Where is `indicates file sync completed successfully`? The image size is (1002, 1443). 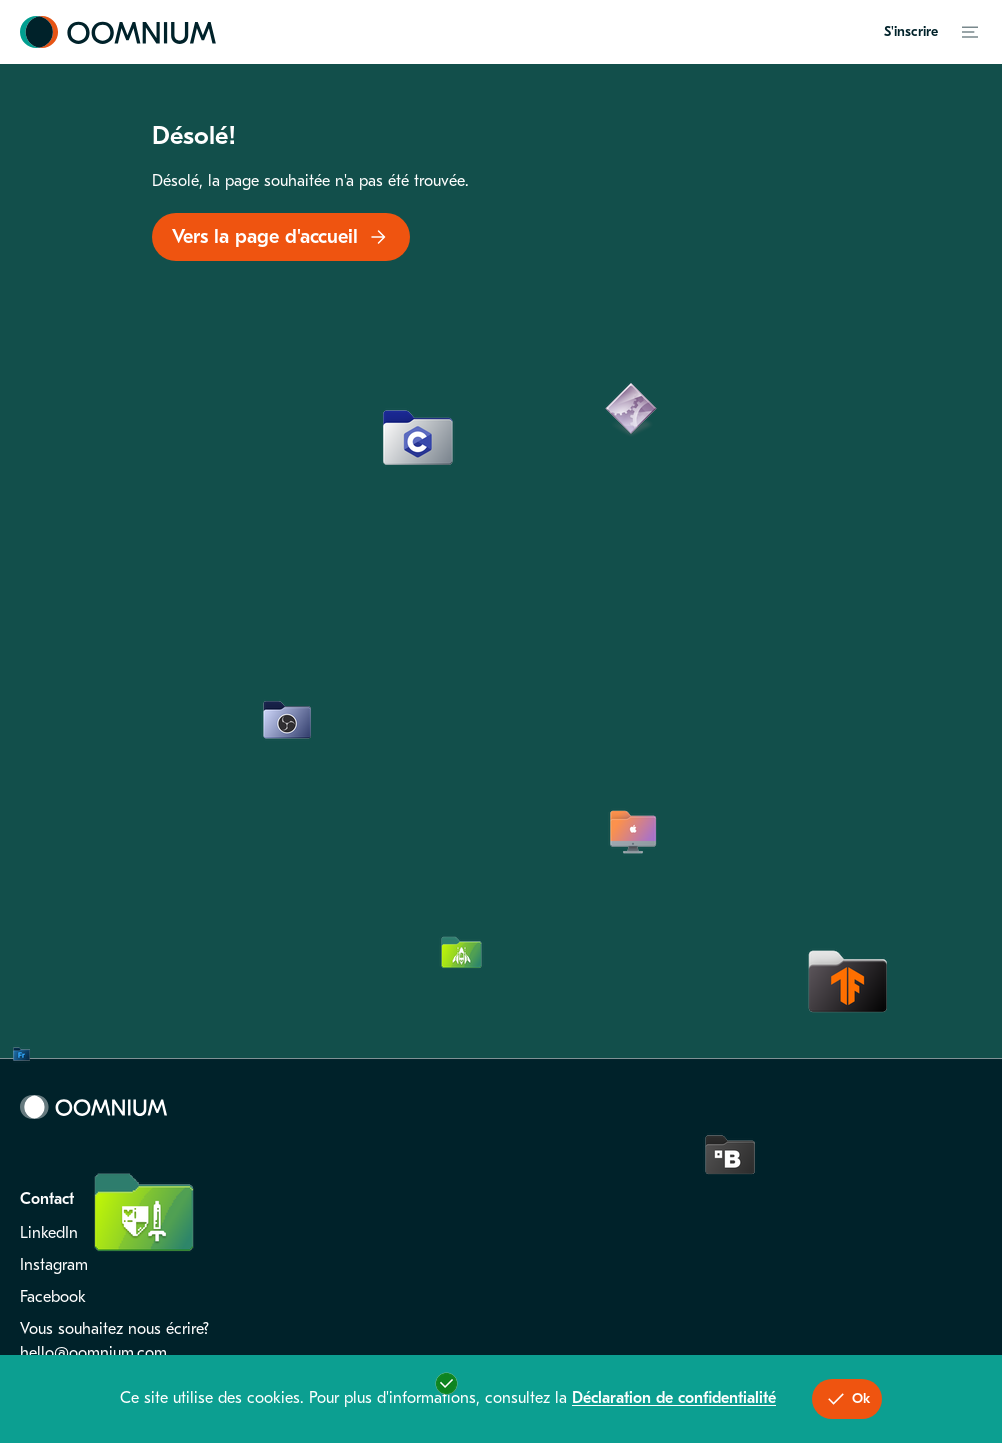 indicates file sync completed successfully is located at coordinates (446, 1383).